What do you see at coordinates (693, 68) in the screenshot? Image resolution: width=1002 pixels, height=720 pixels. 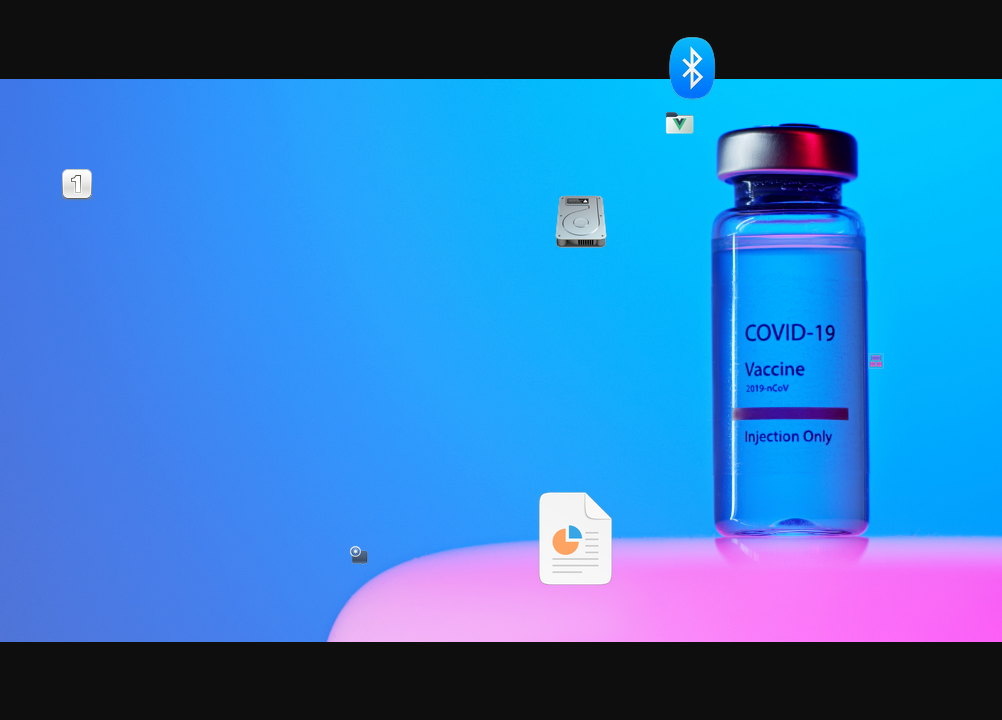 I see `manage bluetooth connections and devices` at bounding box center [693, 68].